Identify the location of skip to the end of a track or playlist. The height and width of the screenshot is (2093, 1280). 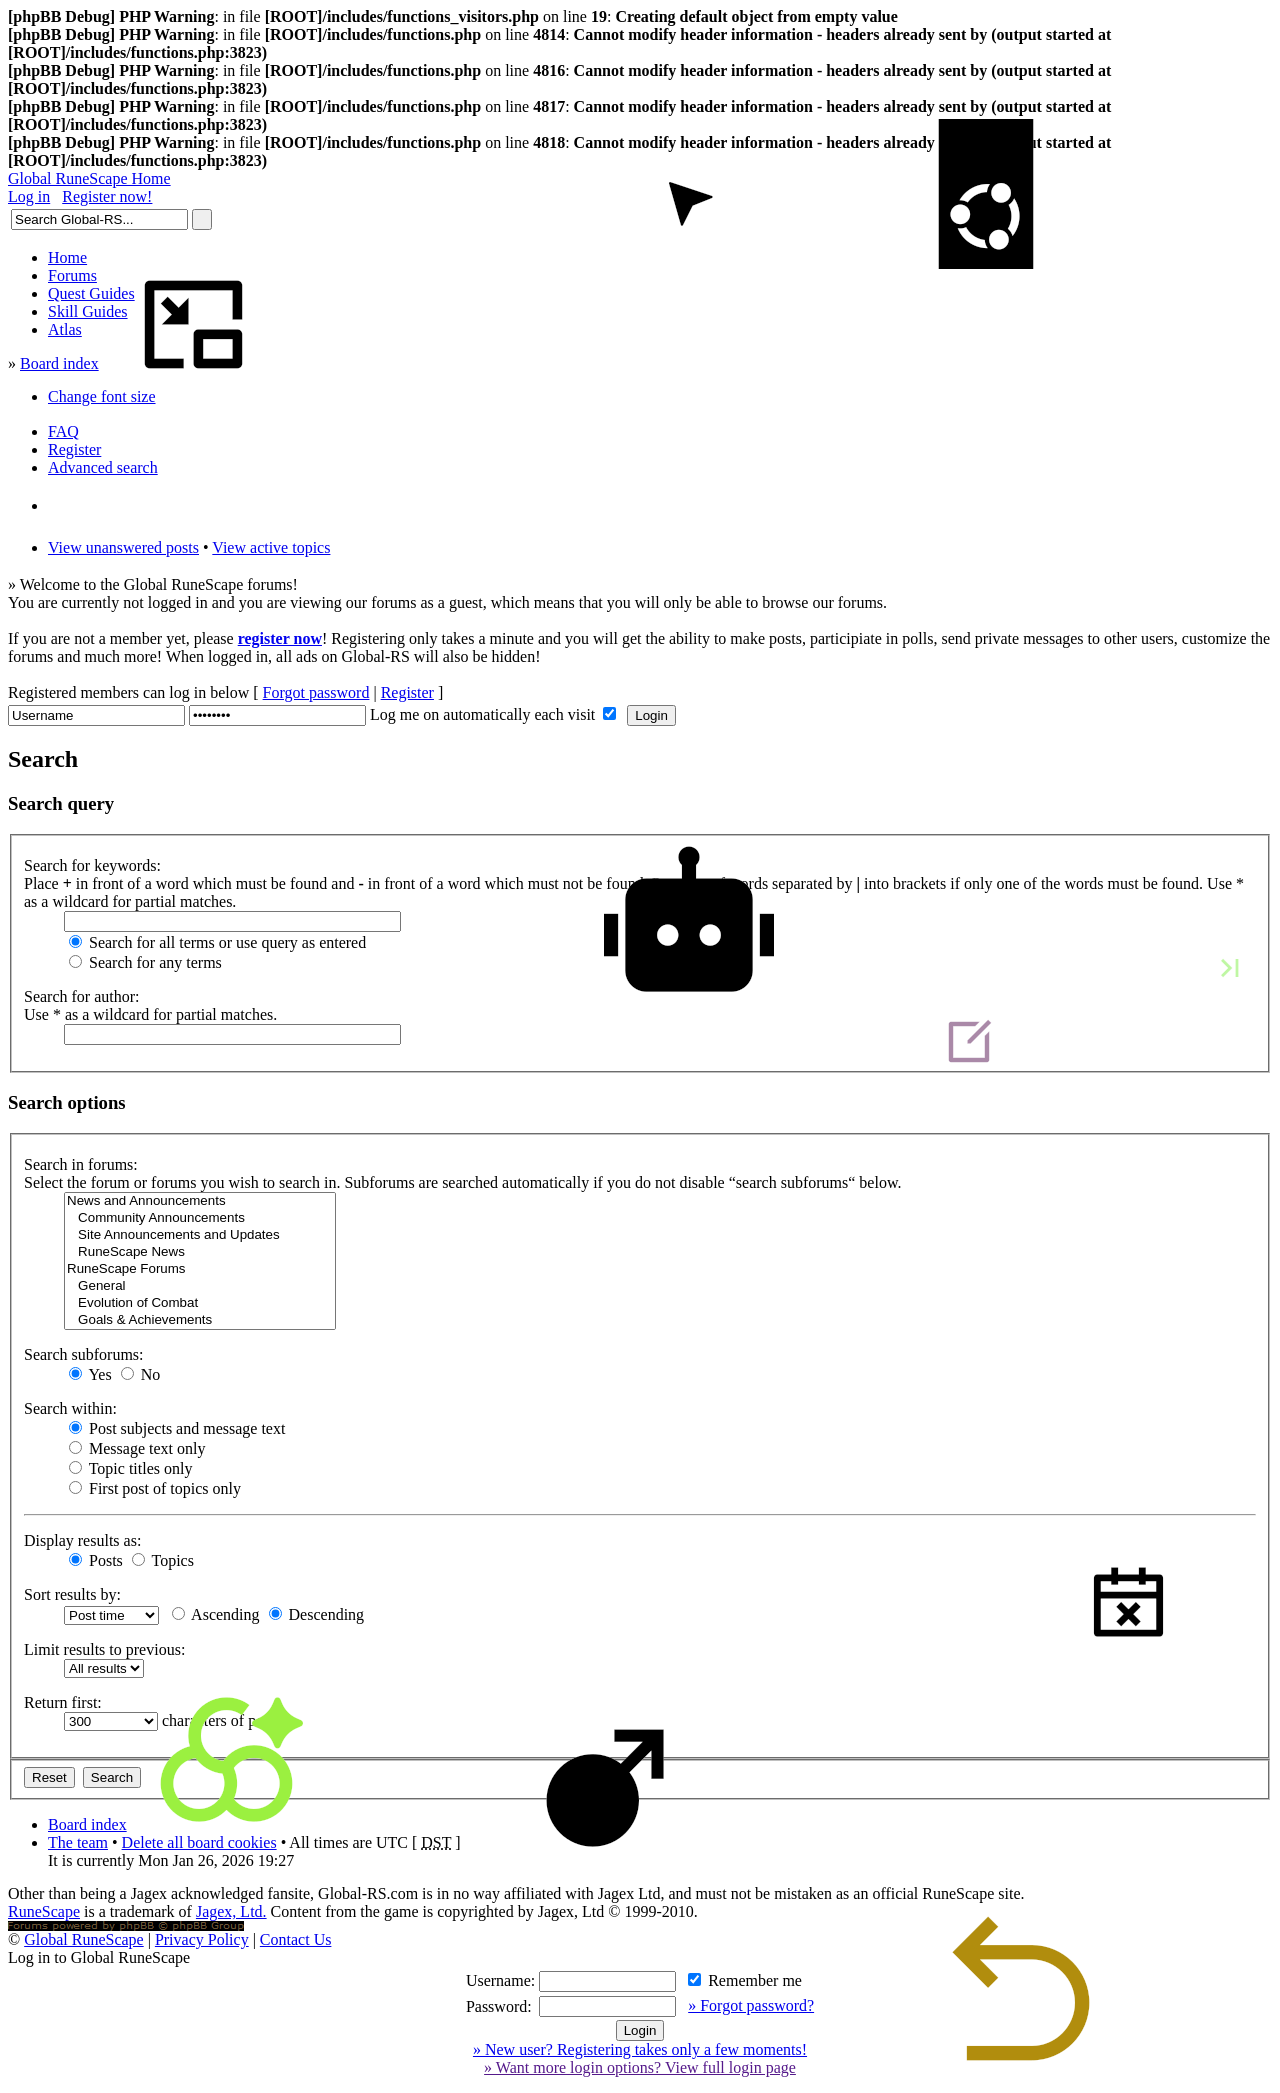
(1231, 968).